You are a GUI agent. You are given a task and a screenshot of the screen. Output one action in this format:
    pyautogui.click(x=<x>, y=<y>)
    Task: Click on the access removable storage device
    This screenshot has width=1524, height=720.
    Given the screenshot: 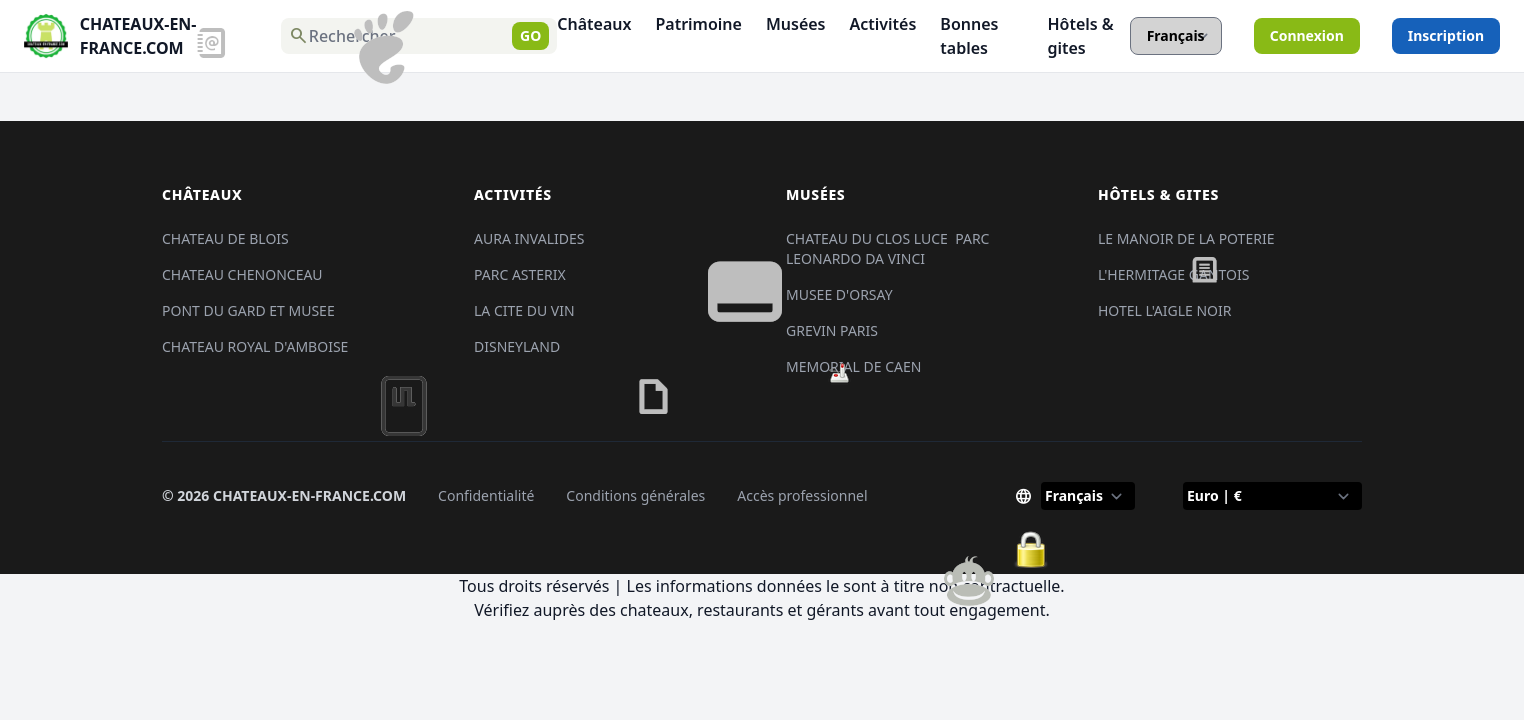 What is the action you would take?
    pyautogui.click(x=745, y=294)
    